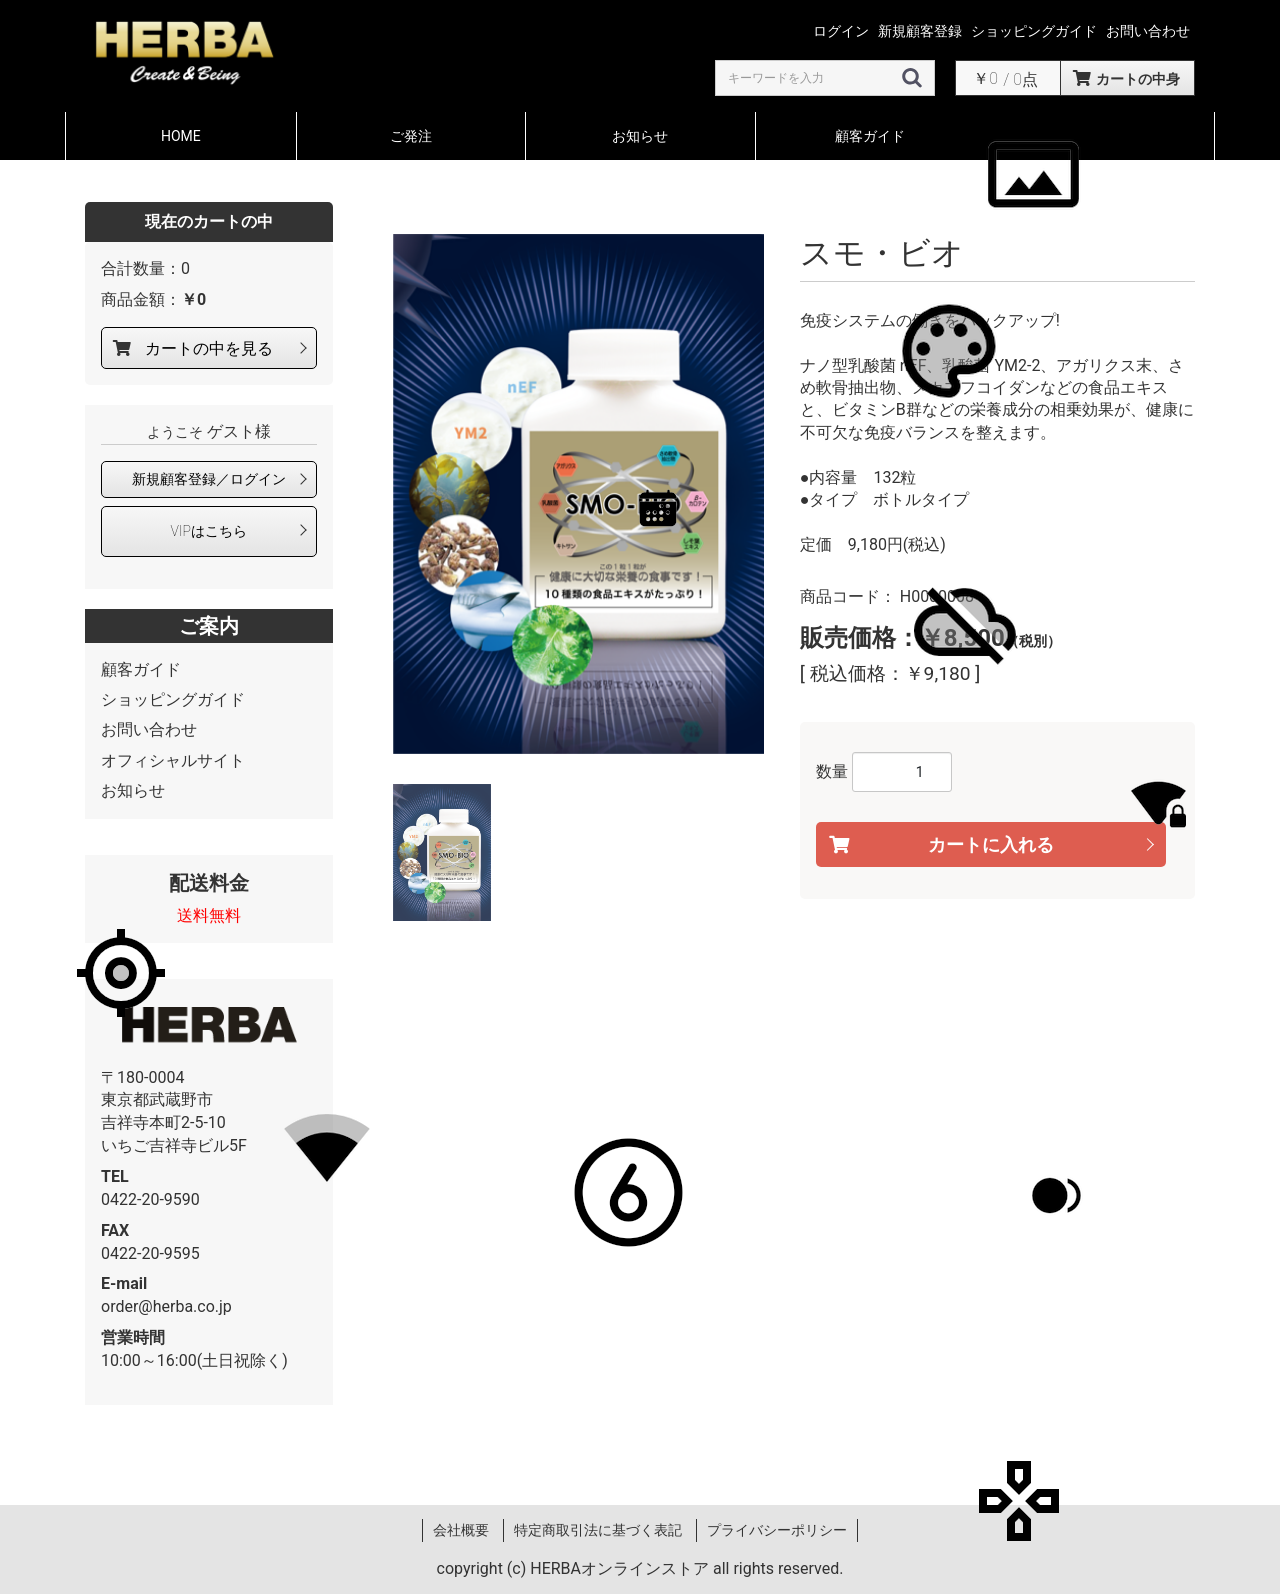 The height and width of the screenshot is (1594, 1280). I want to click on view calendar or schedule, so click(658, 508).